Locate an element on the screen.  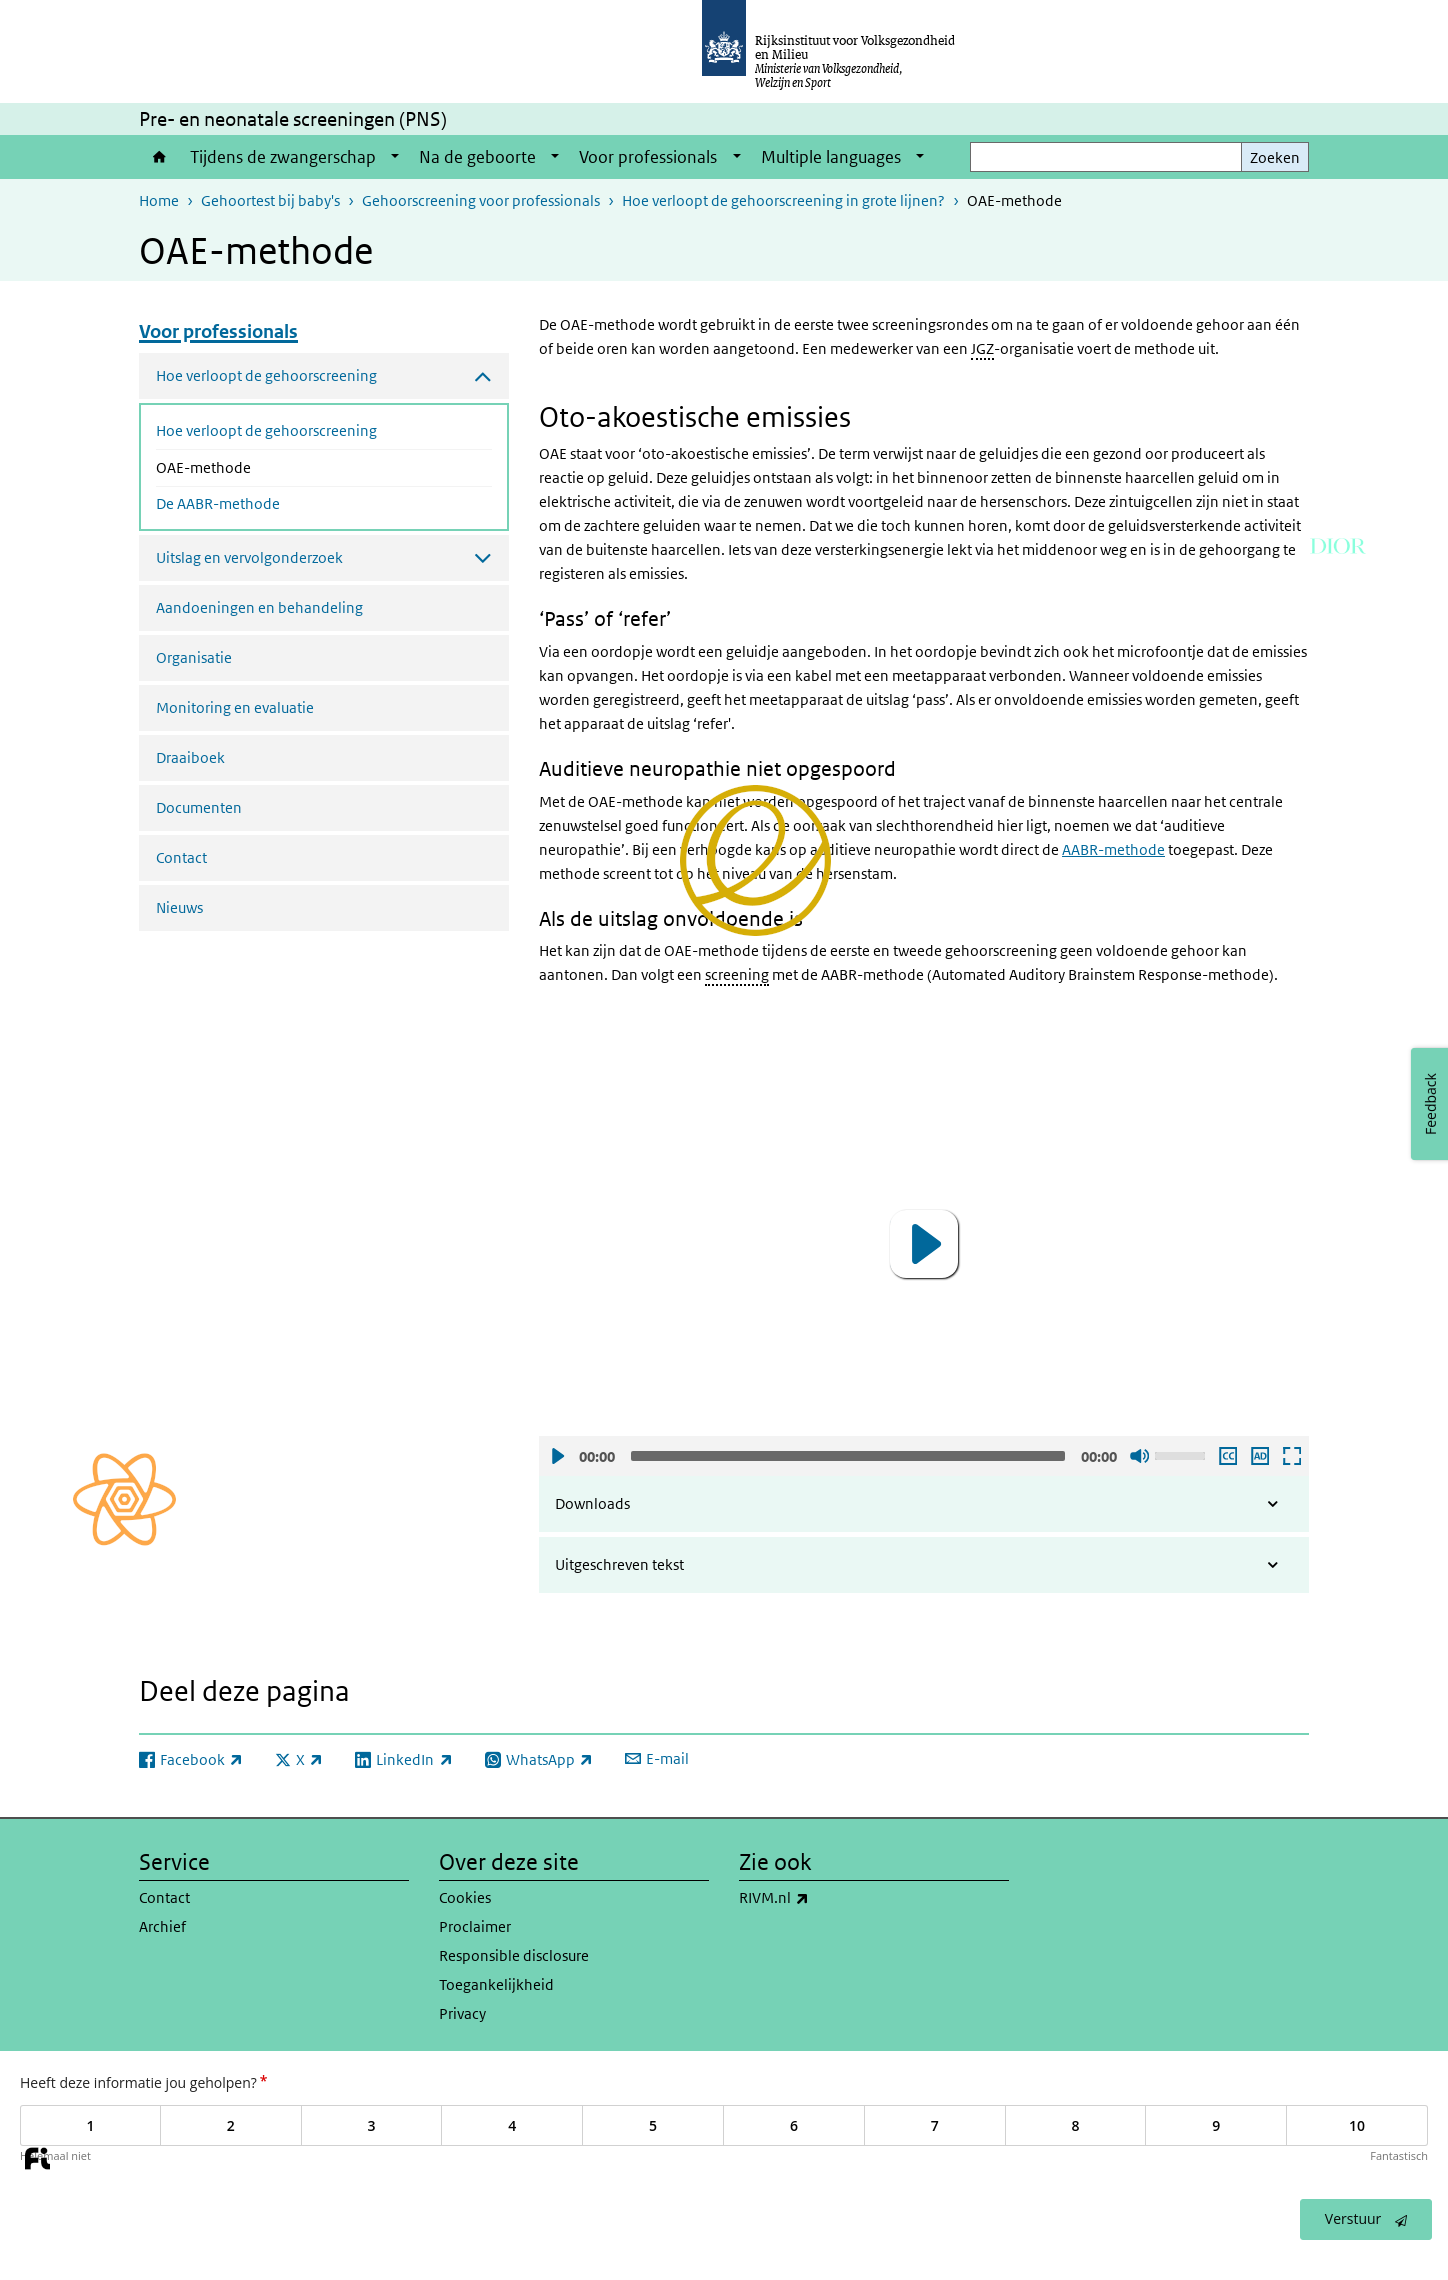
react query library logo is located at coordinates (124, 1499).